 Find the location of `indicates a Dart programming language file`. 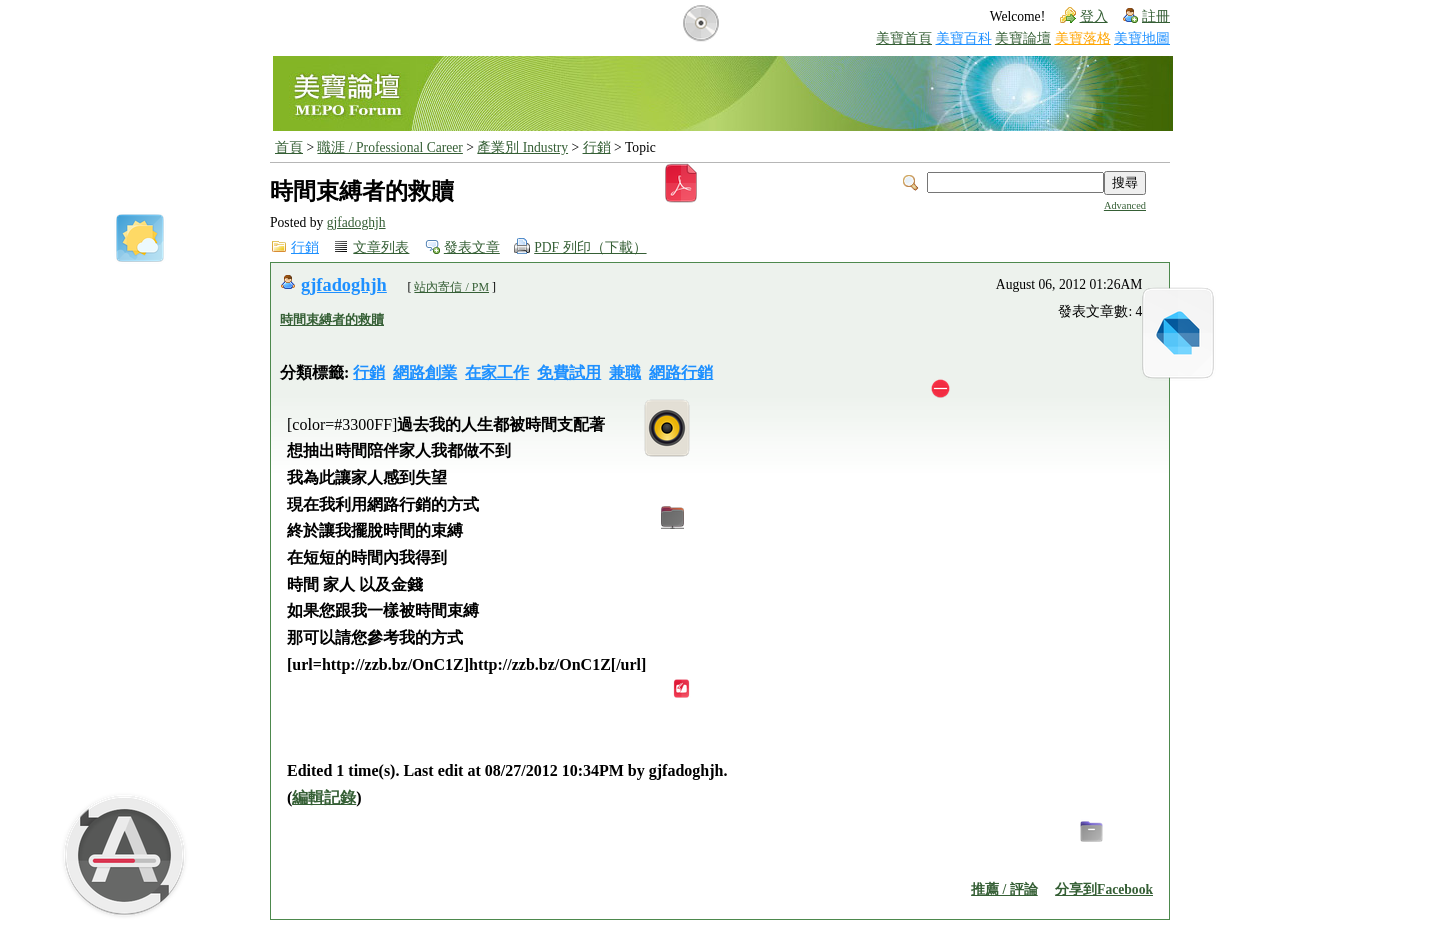

indicates a Dart programming language file is located at coordinates (1178, 333).